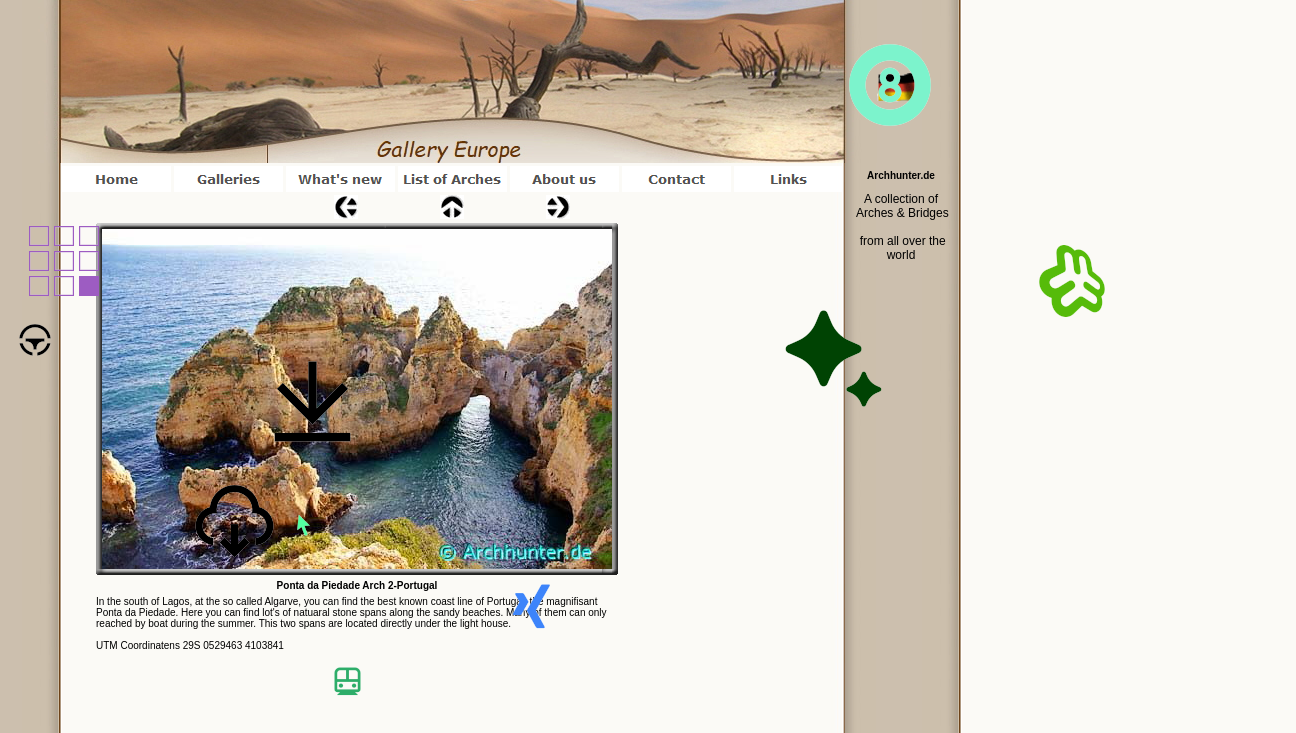 The height and width of the screenshot is (733, 1296). I want to click on view subway or metro transit options, so click(347, 680).